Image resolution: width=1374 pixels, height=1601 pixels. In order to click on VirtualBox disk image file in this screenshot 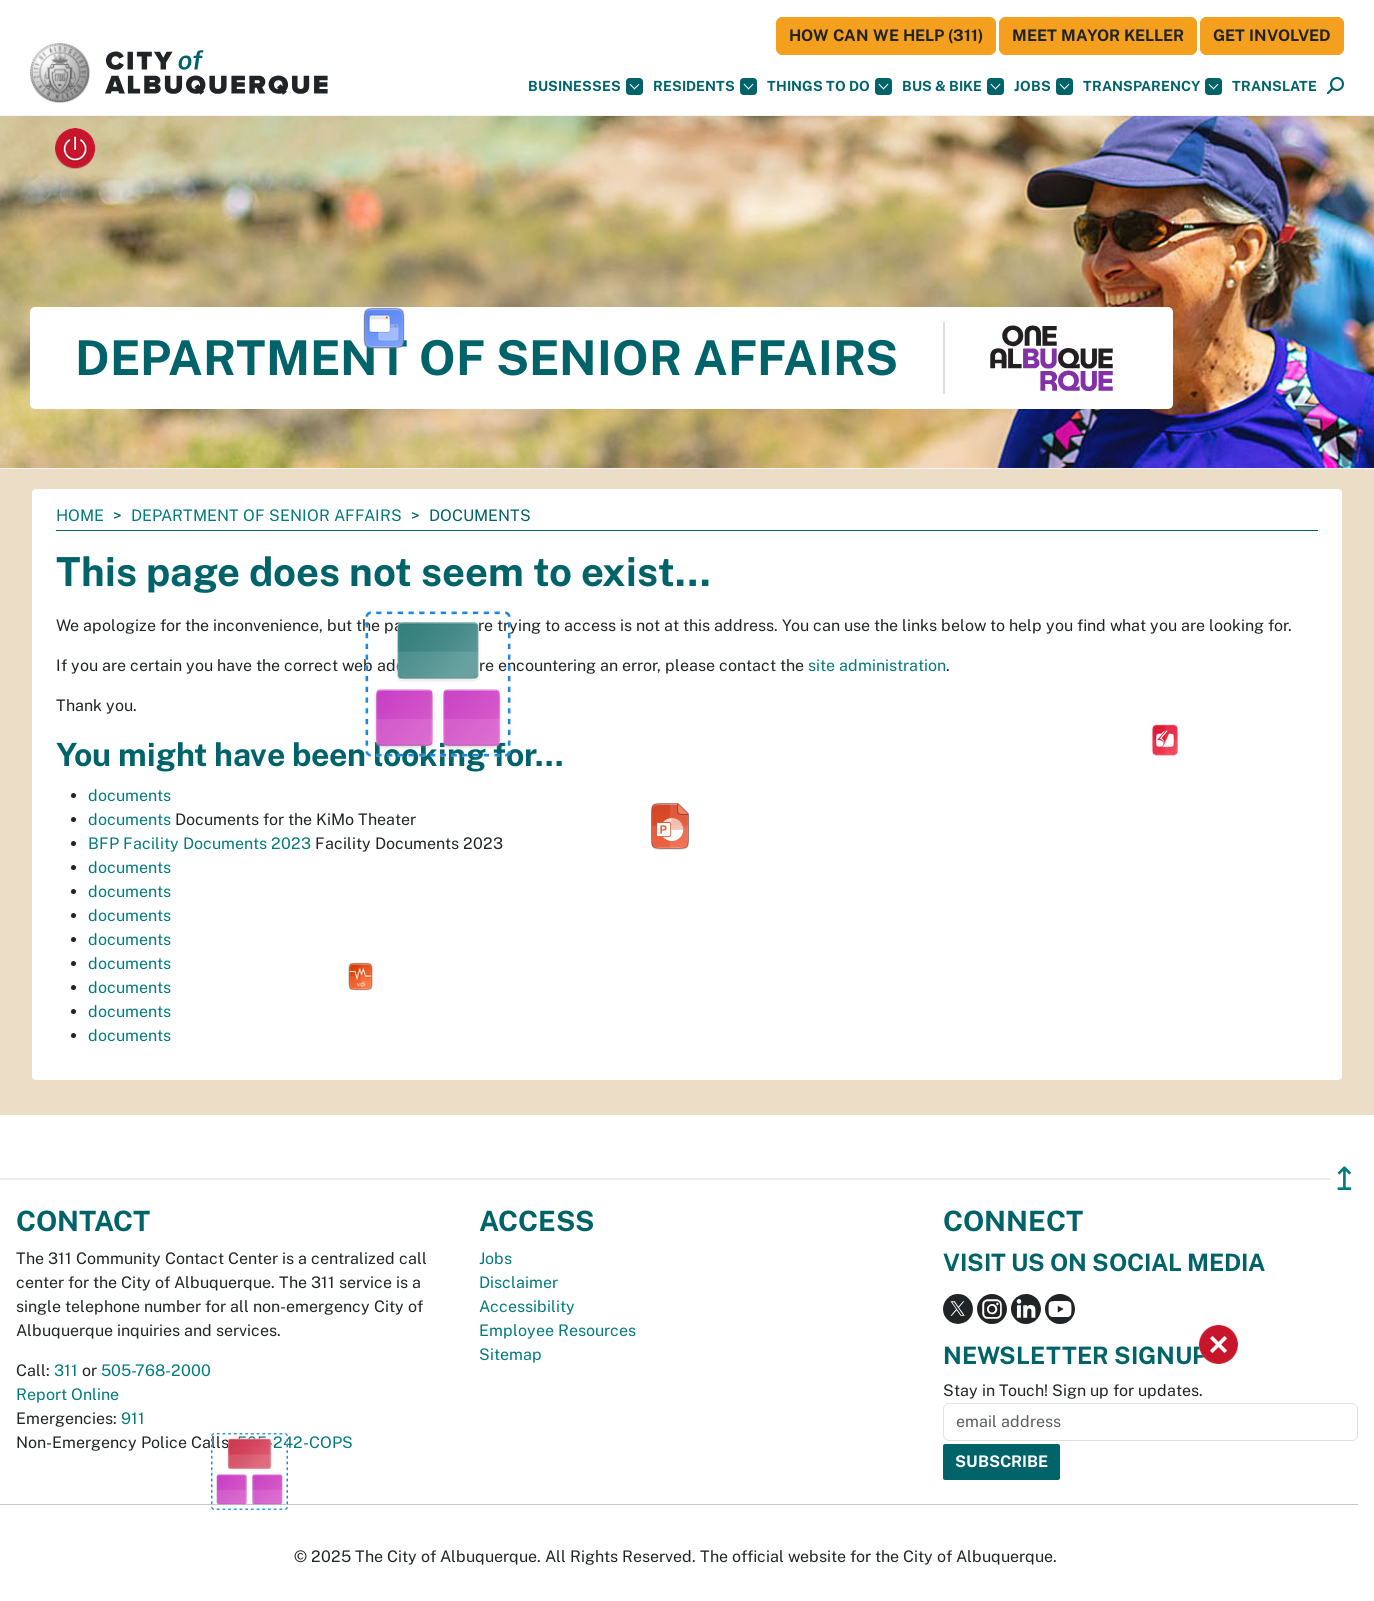, I will do `click(360, 976)`.